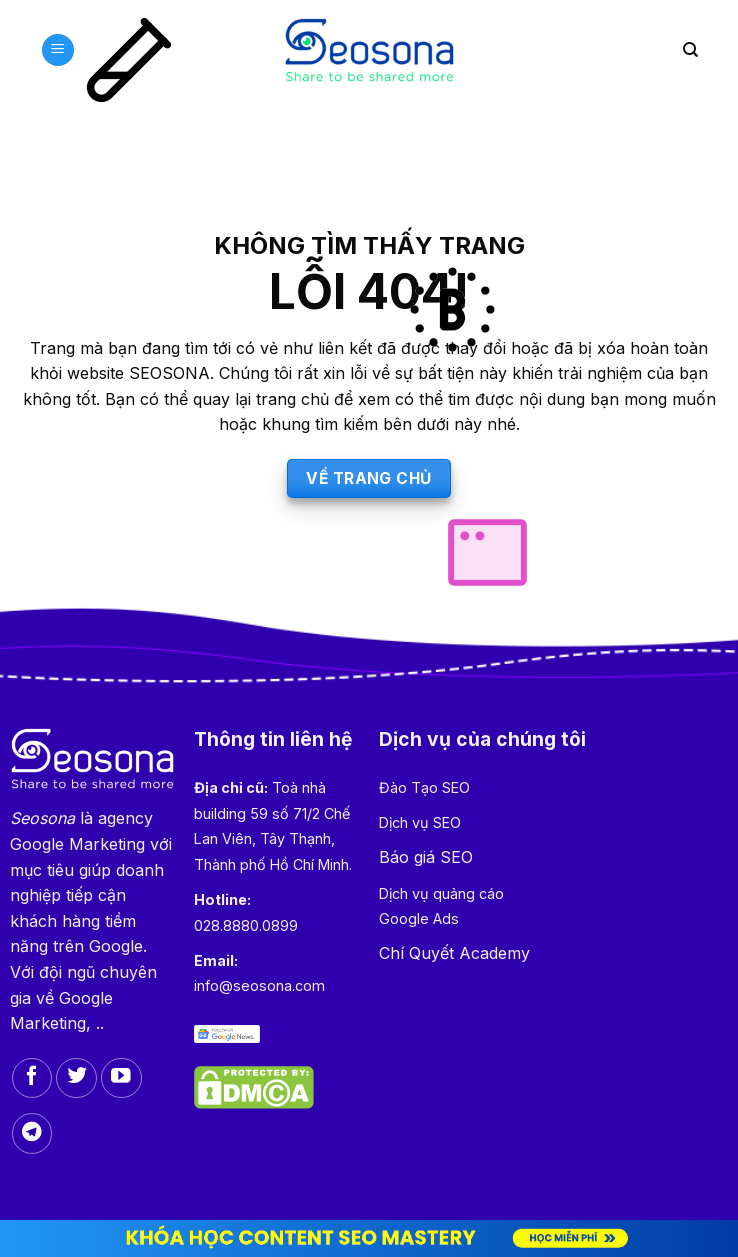  Describe the element at coordinates (487, 552) in the screenshot. I see `open a new application window` at that location.